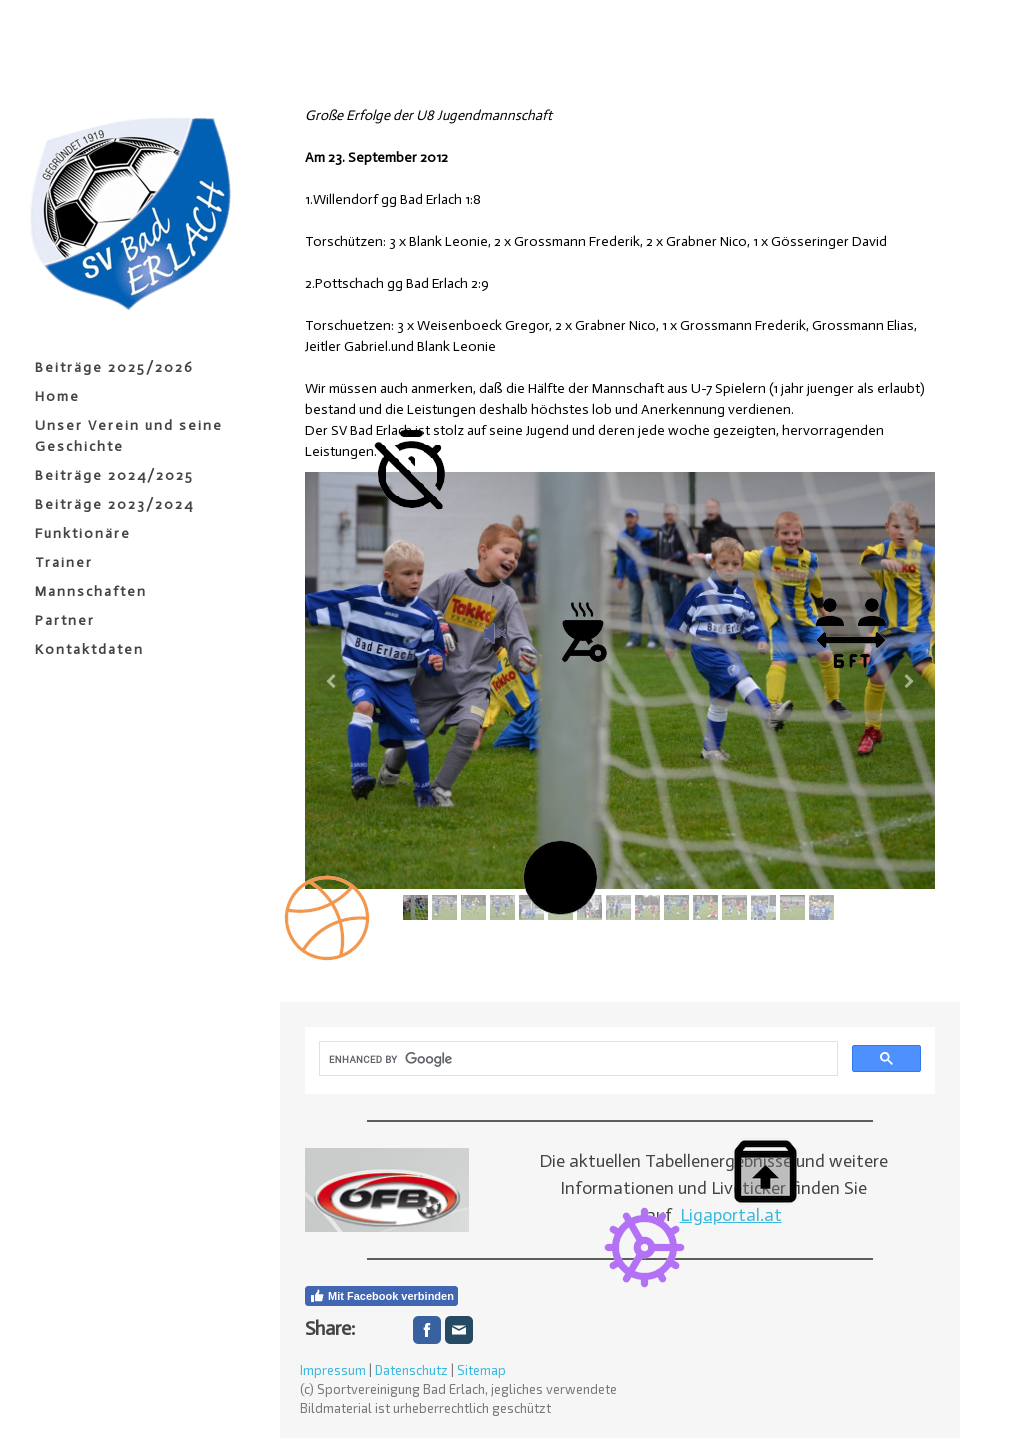 The height and width of the screenshot is (1438, 1024). I want to click on indicates recording in progress, so click(560, 877).